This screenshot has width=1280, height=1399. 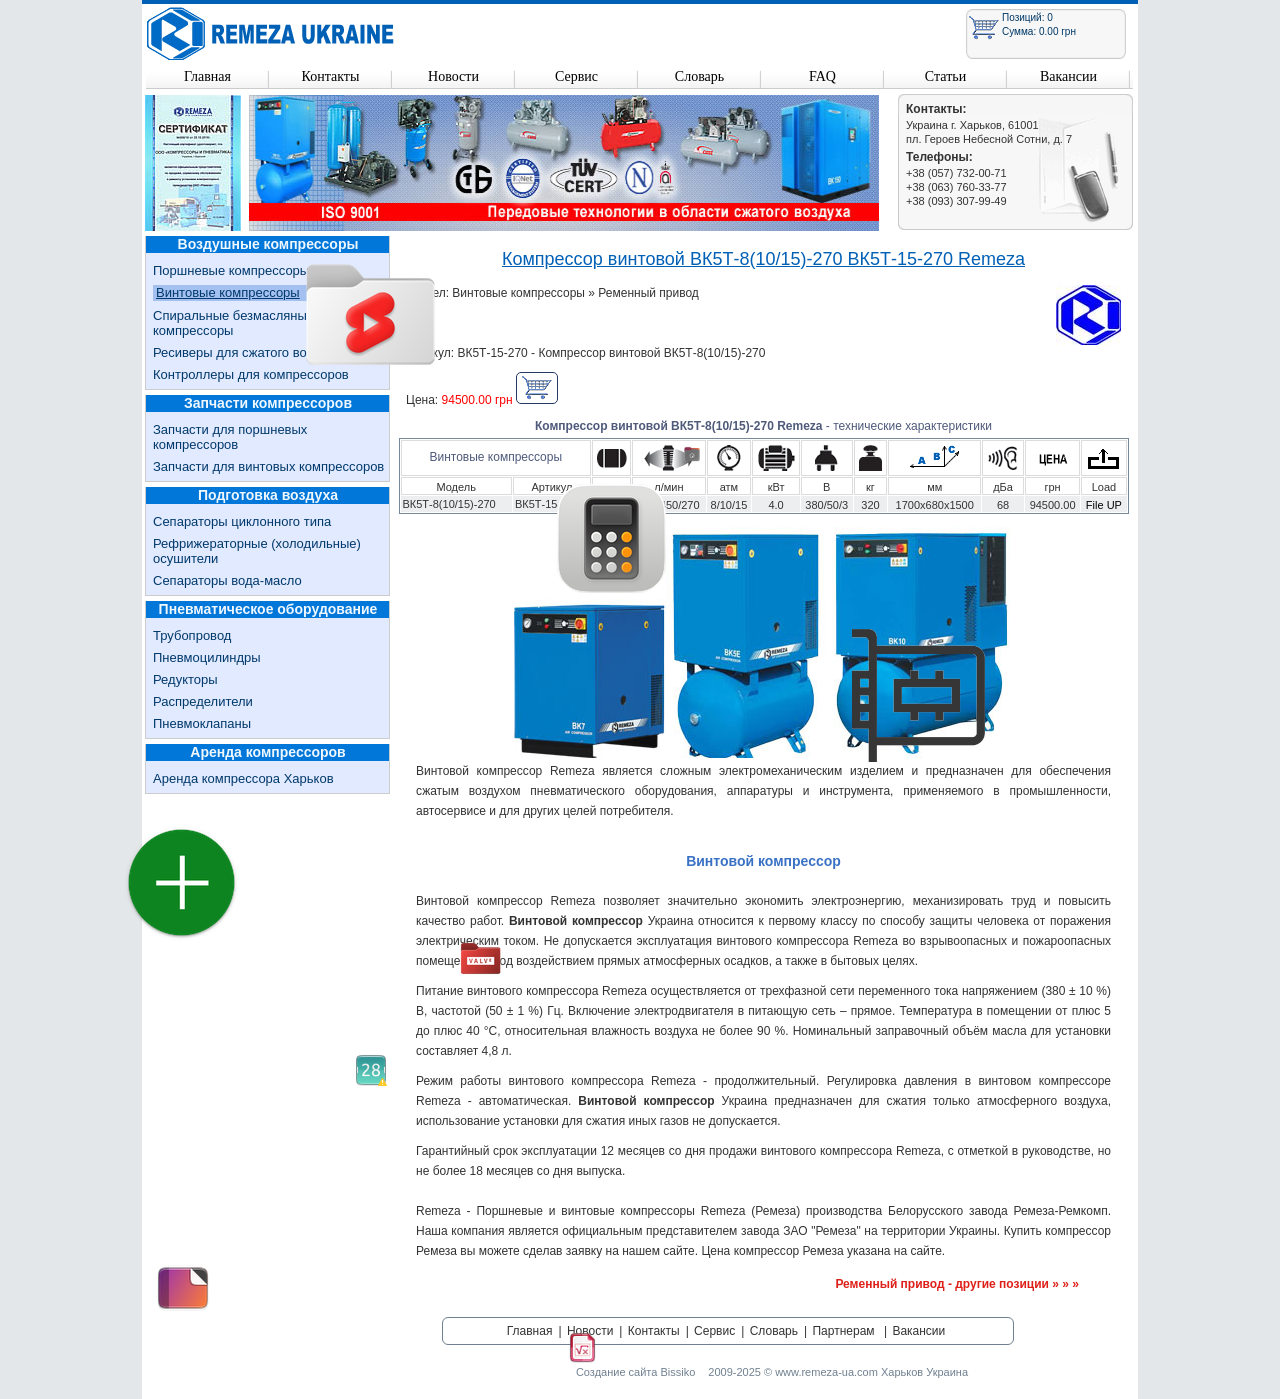 I want to click on folder containing Valve games or Steam content, so click(x=480, y=959).